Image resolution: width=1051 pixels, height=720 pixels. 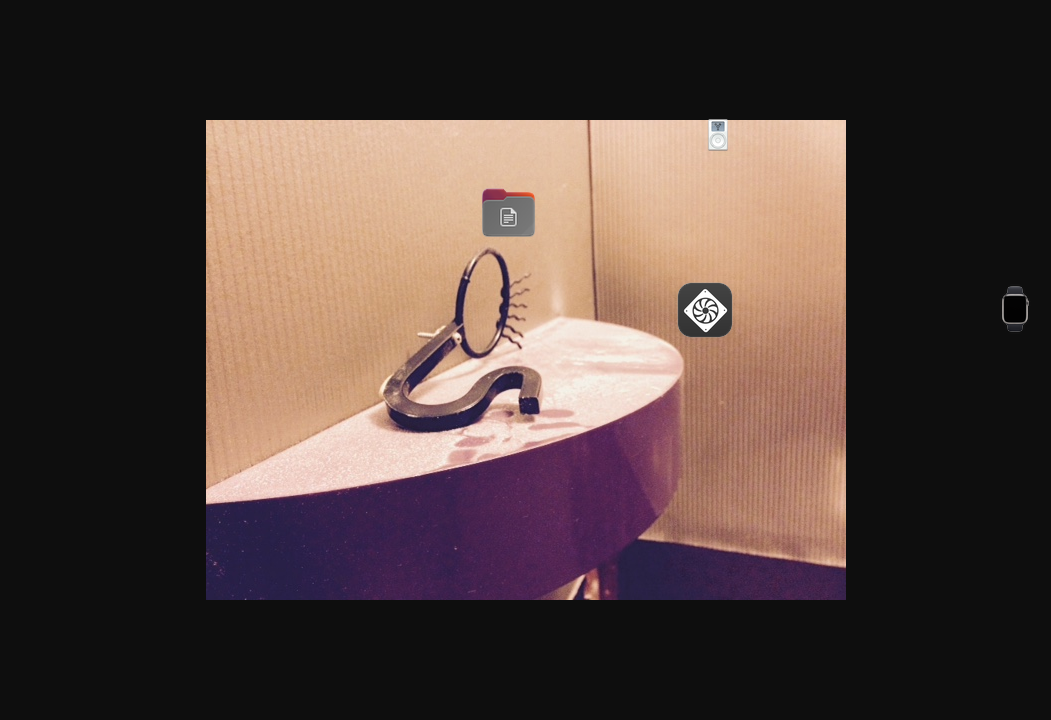 I want to click on apple watch series 7 or 8 device icon, so click(x=1015, y=309).